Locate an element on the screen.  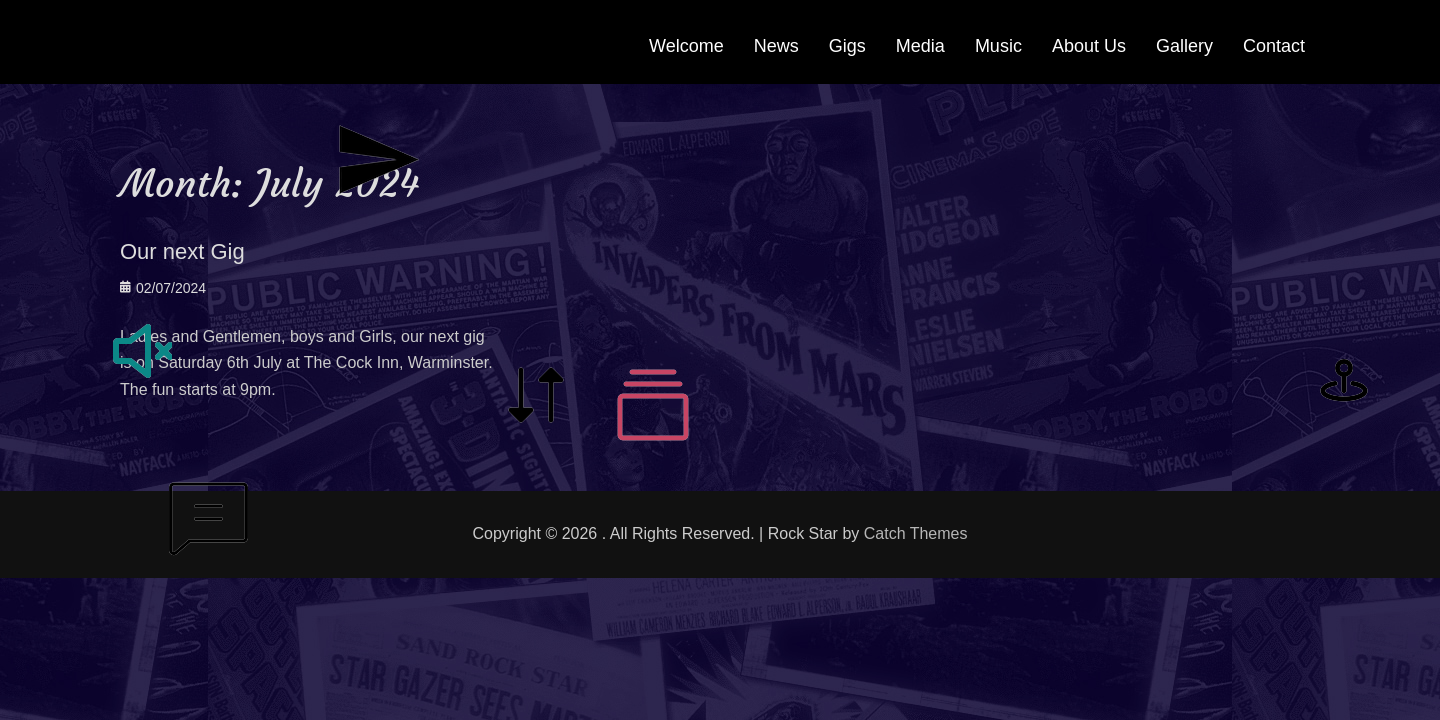
mute audio is located at coordinates (140, 351).